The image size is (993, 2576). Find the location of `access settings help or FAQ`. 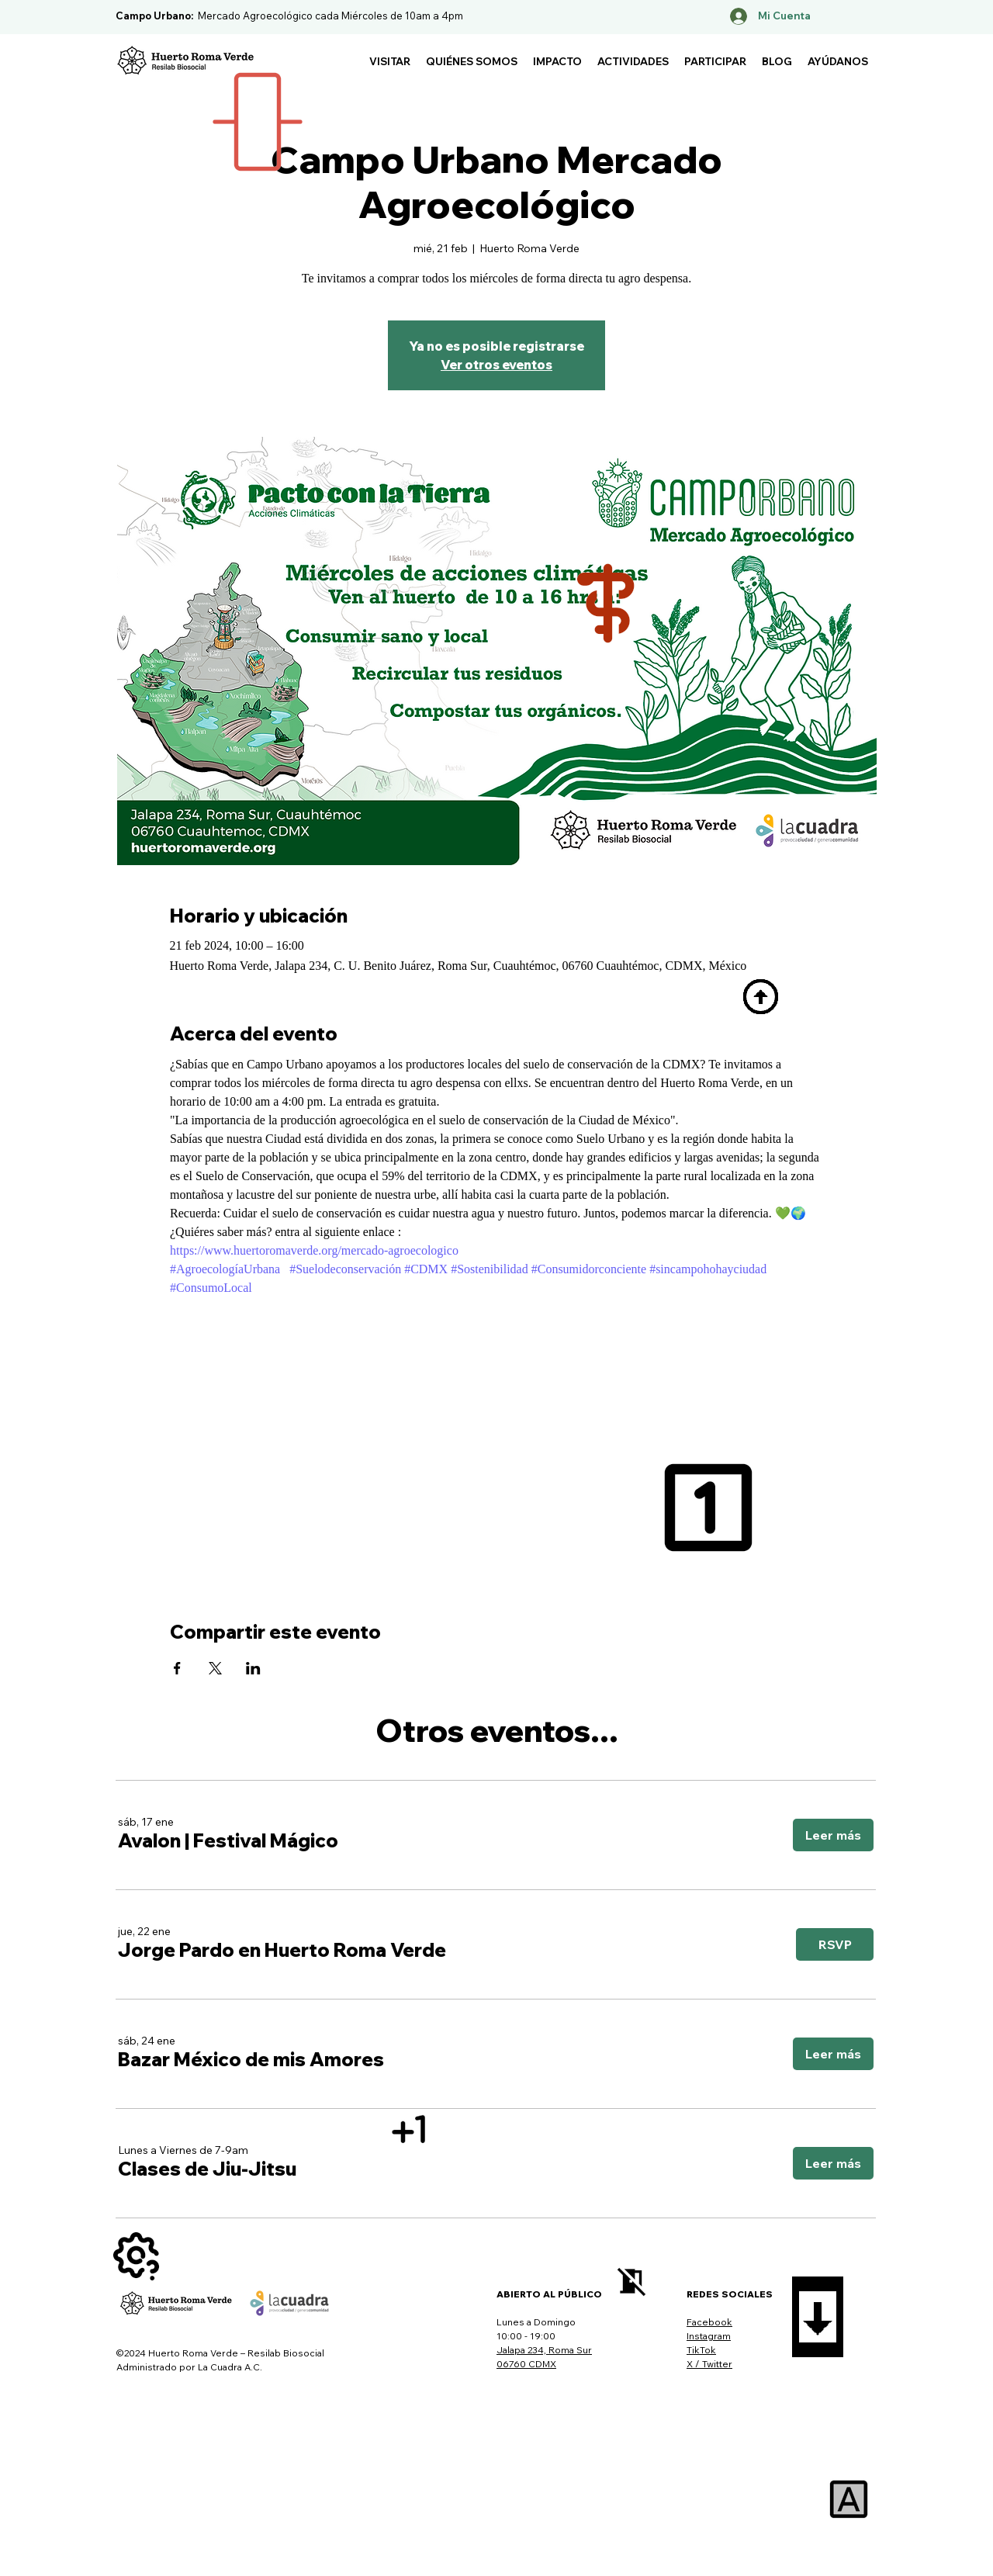

access settings help or FAQ is located at coordinates (136, 2255).